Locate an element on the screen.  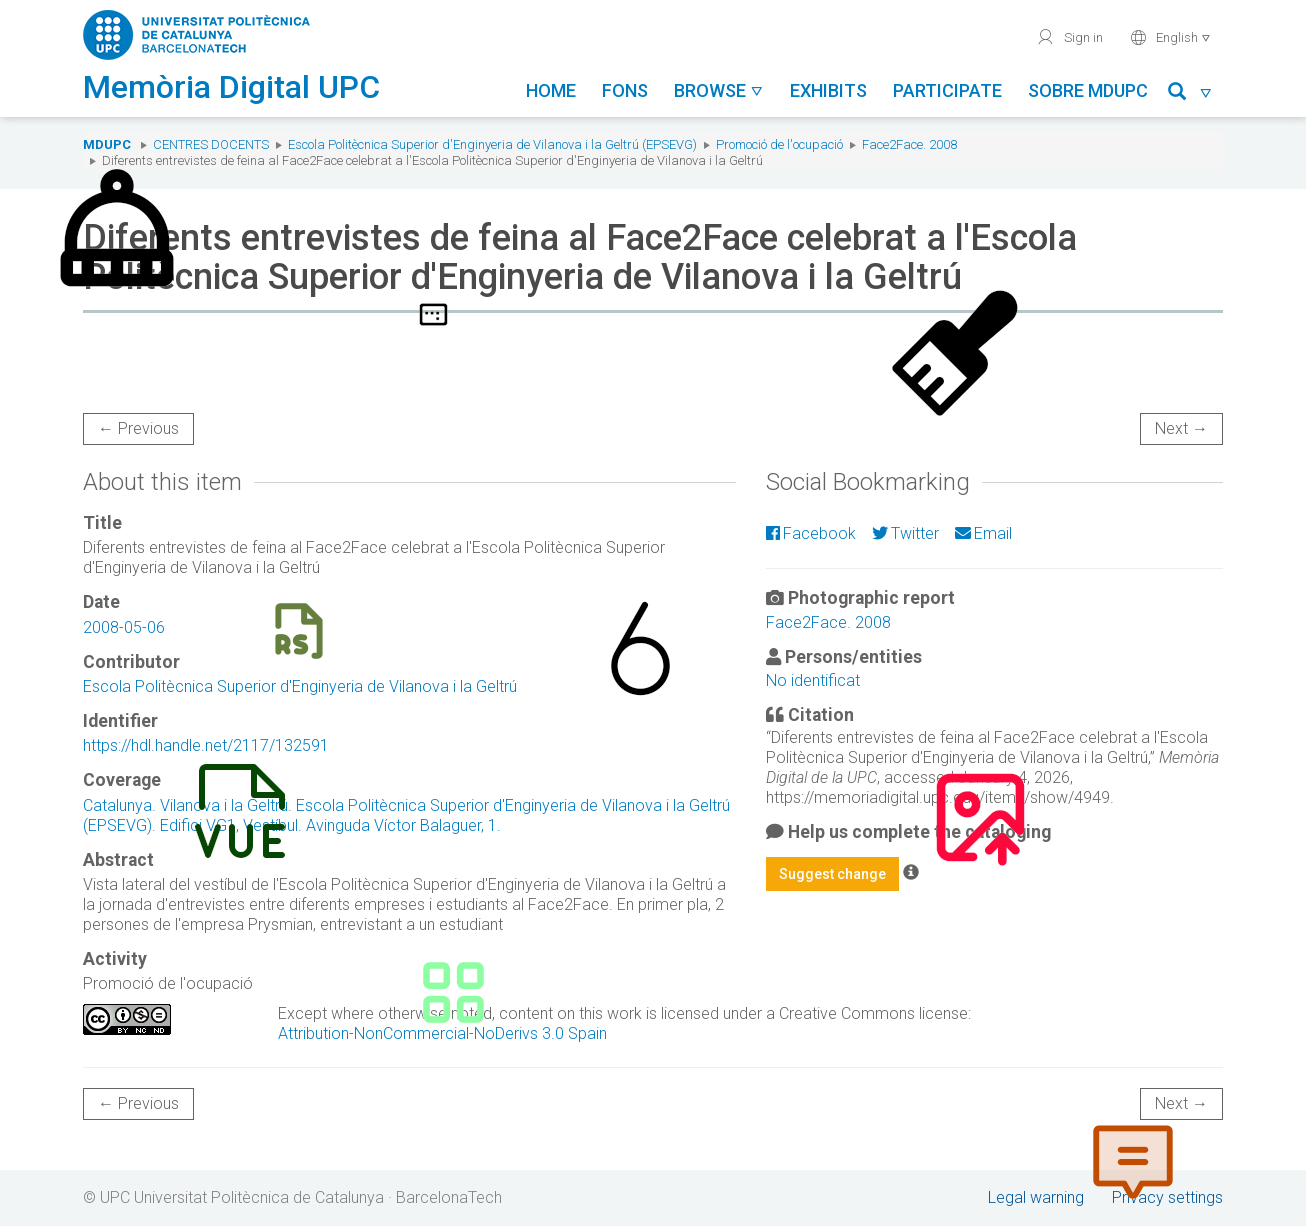
a Rust source code file is located at coordinates (299, 631).